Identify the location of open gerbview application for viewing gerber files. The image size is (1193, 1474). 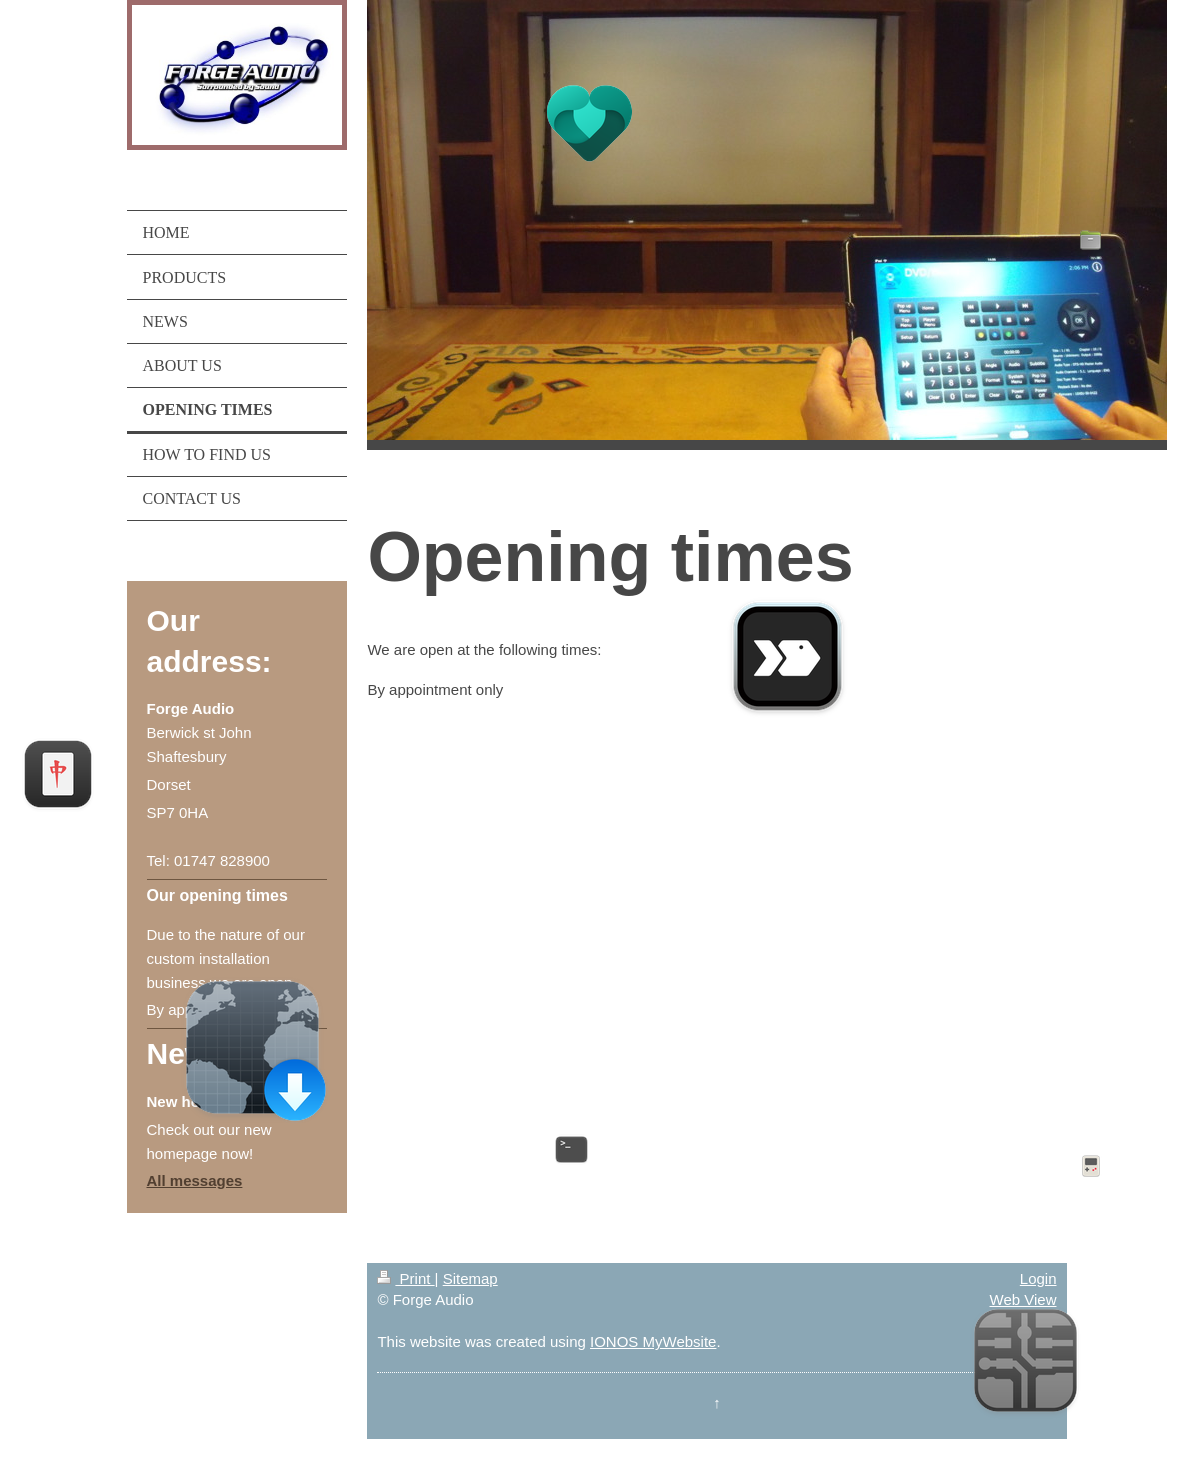
(1025, 1360).